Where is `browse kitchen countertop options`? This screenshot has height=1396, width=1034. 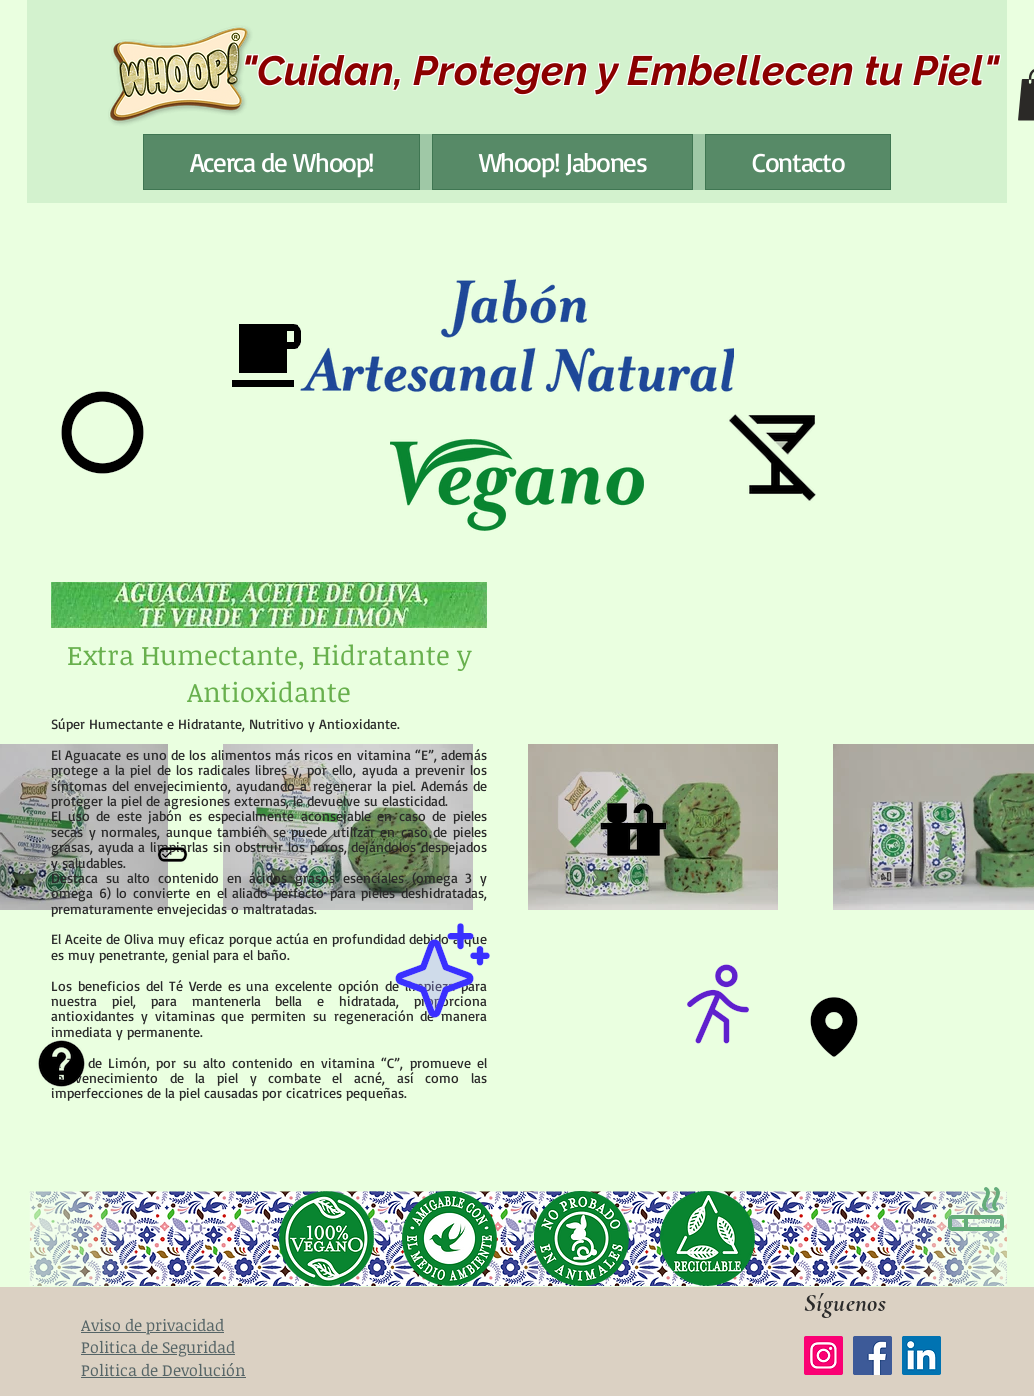
browse kitchen countertop options is located at coordinates (633, 829).